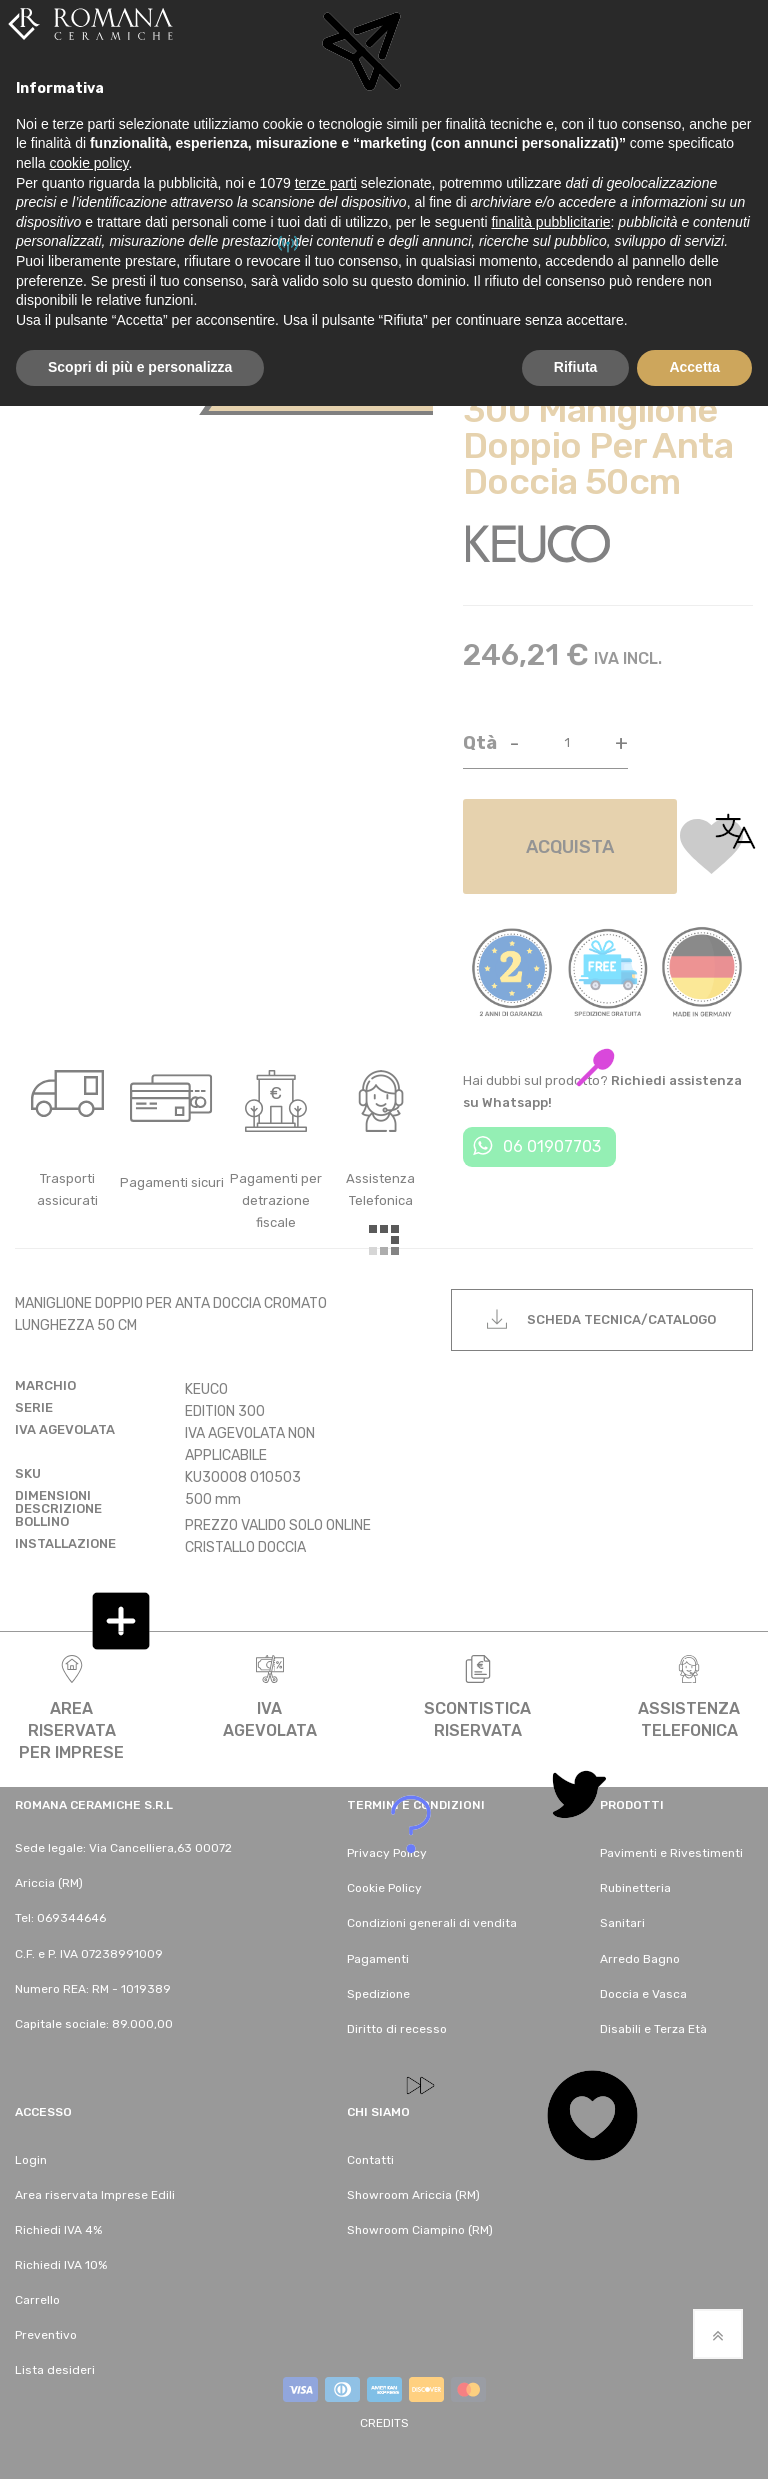 The width and height of the screenshot is (768, 2479). What do you see at coordinates (362, 51) in the screenshot?
I see `sending is disabled or unavailable` at bounding box center [362, 51].